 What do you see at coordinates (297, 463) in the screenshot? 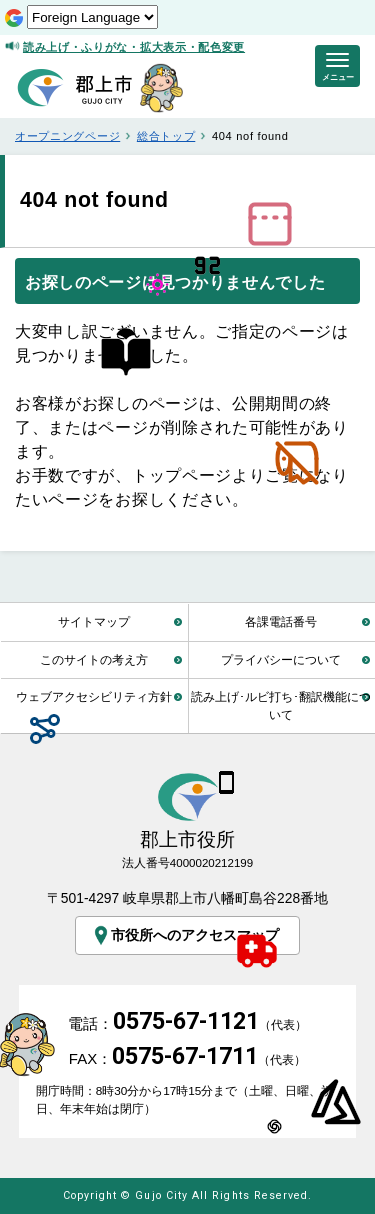
I see `indicates toilet paper is out of stock` at bounding box center [297, 463].